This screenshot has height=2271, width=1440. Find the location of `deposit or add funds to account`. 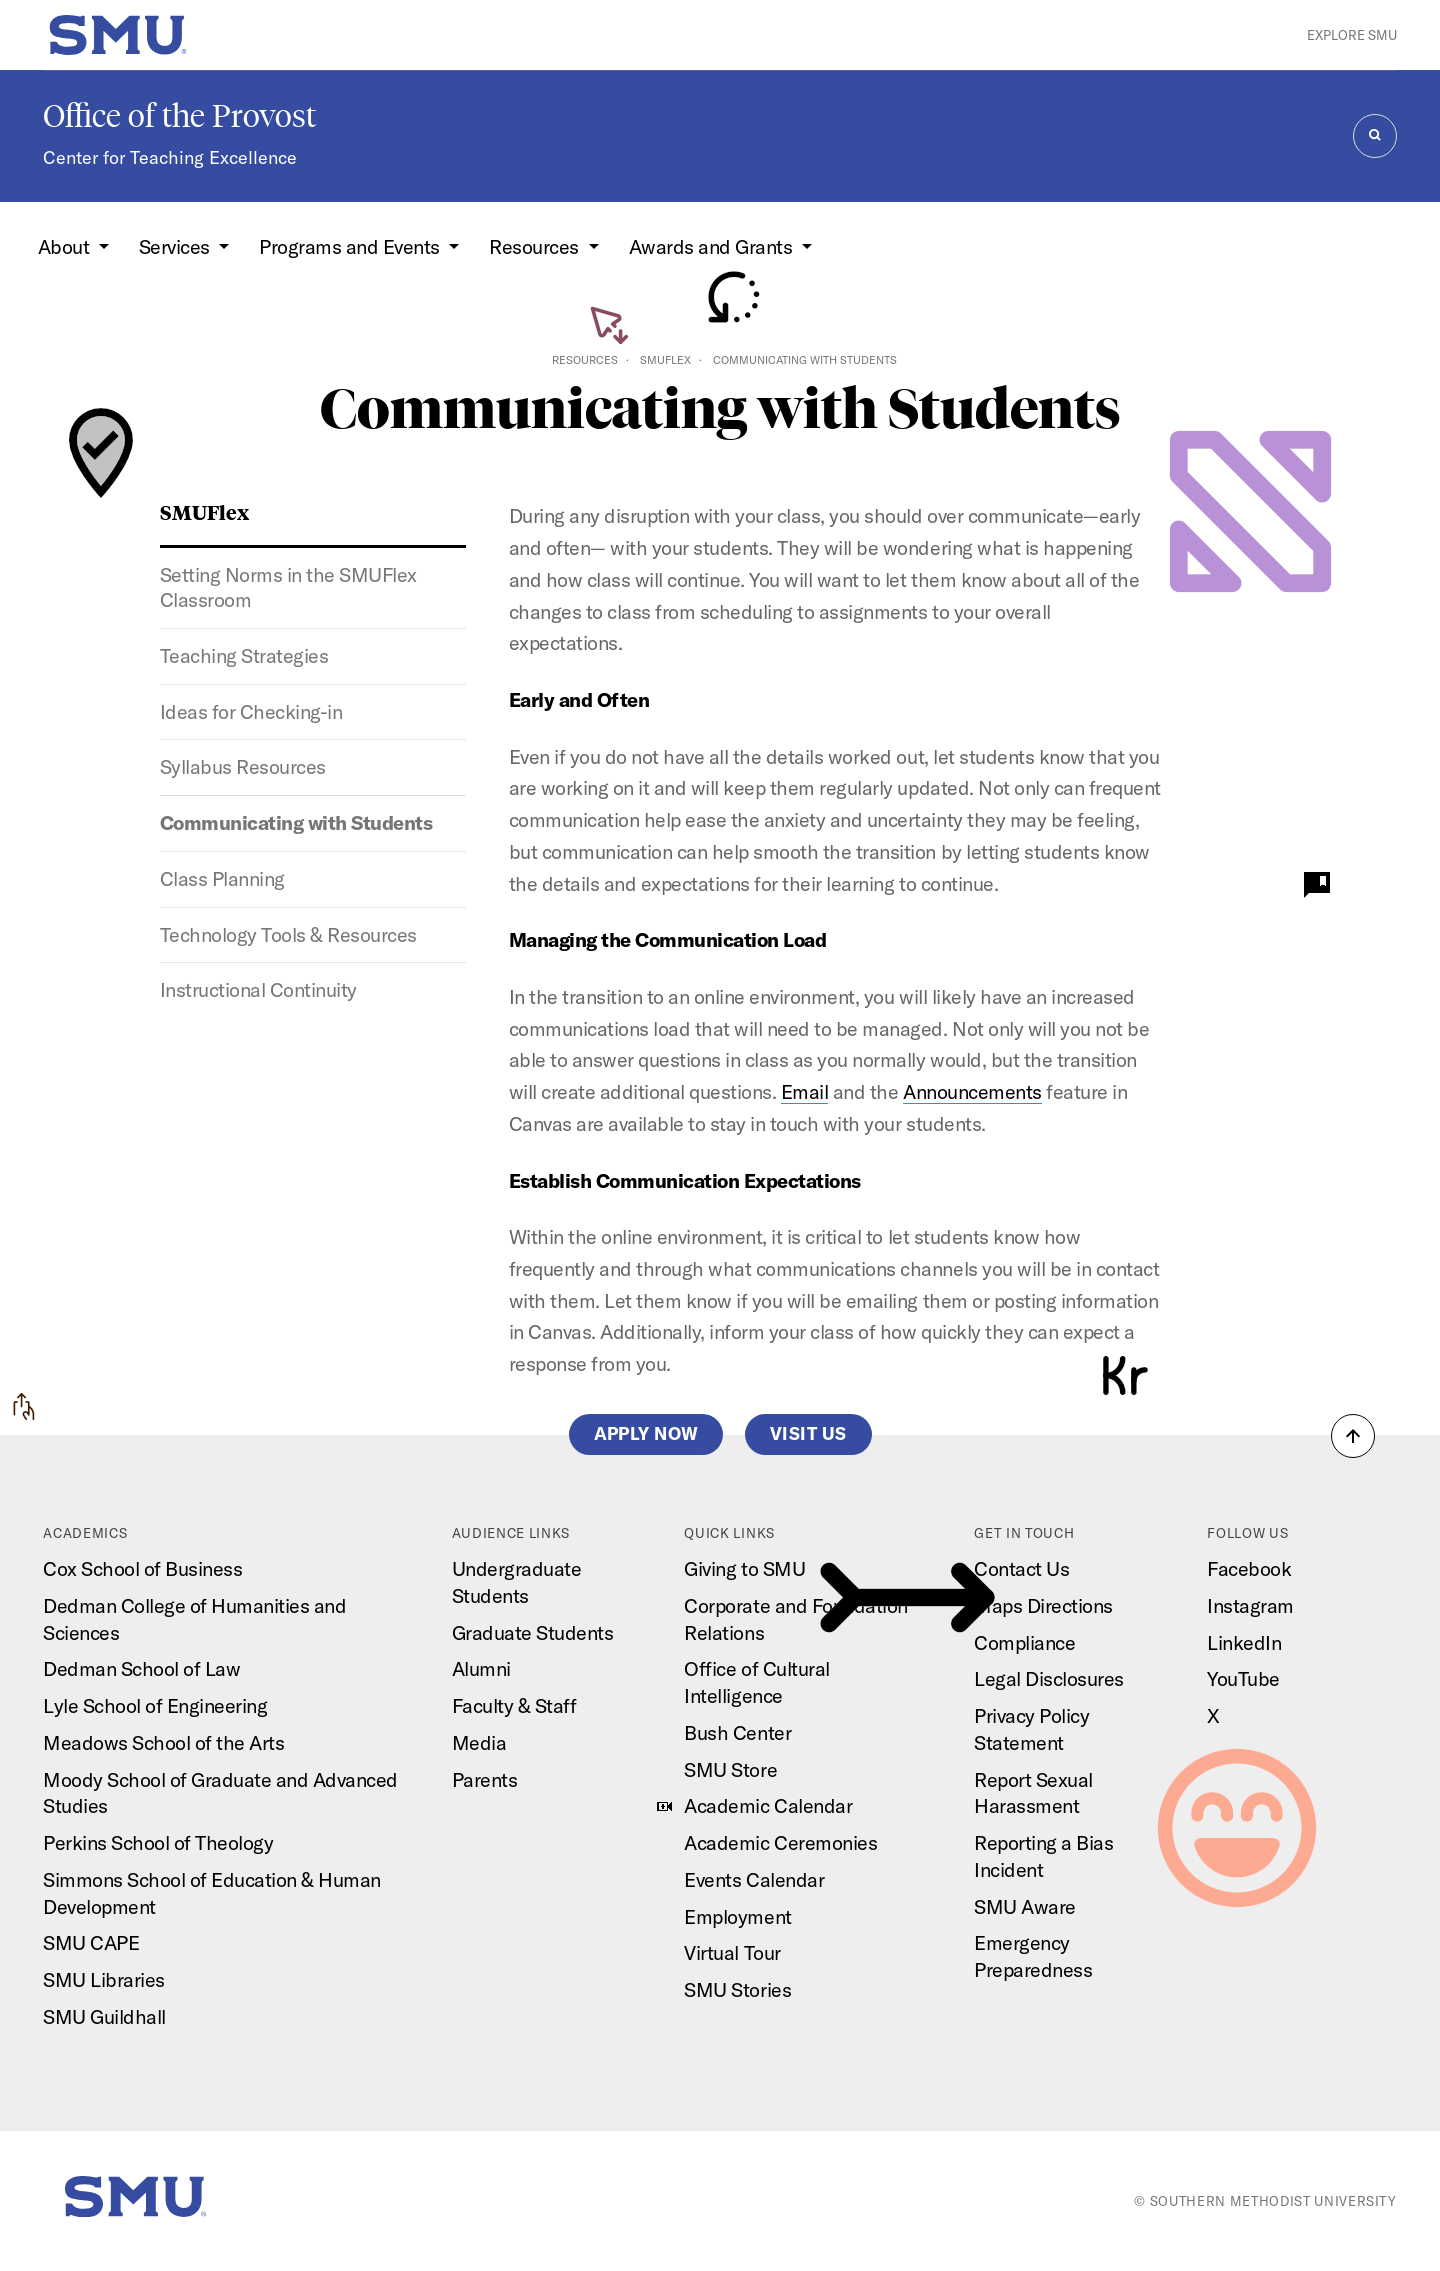

deposit or add funds to account is located at coordinates (22, 1406).